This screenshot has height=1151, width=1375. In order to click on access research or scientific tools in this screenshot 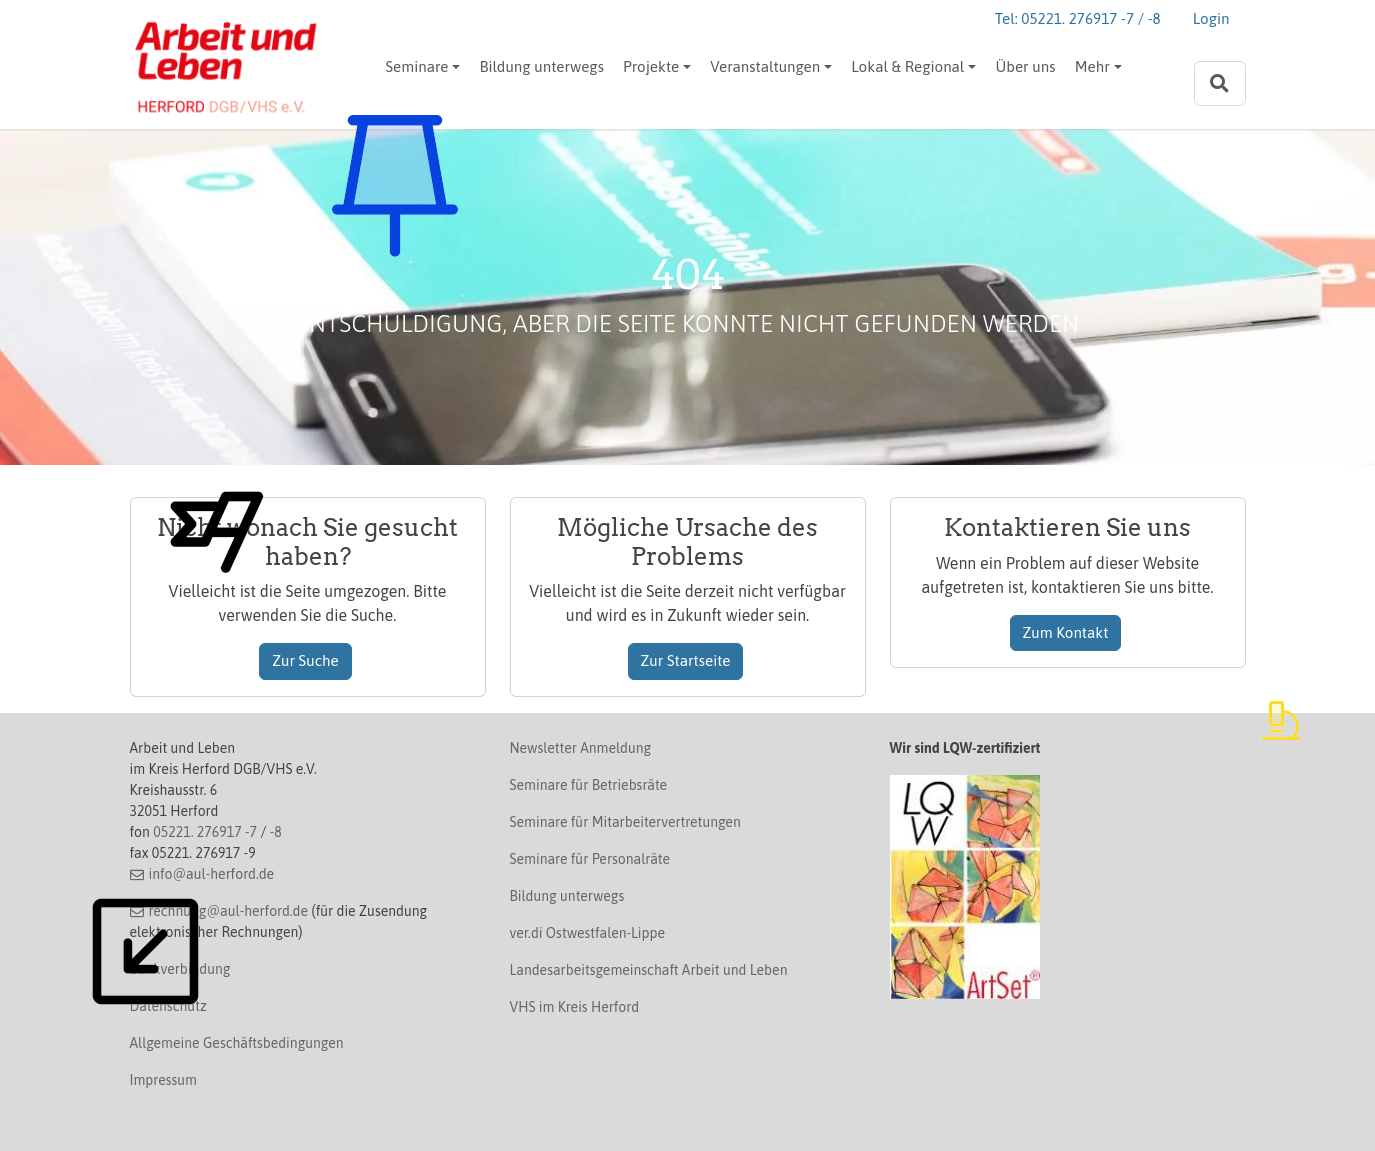, I will do `click(1281, 722)`.